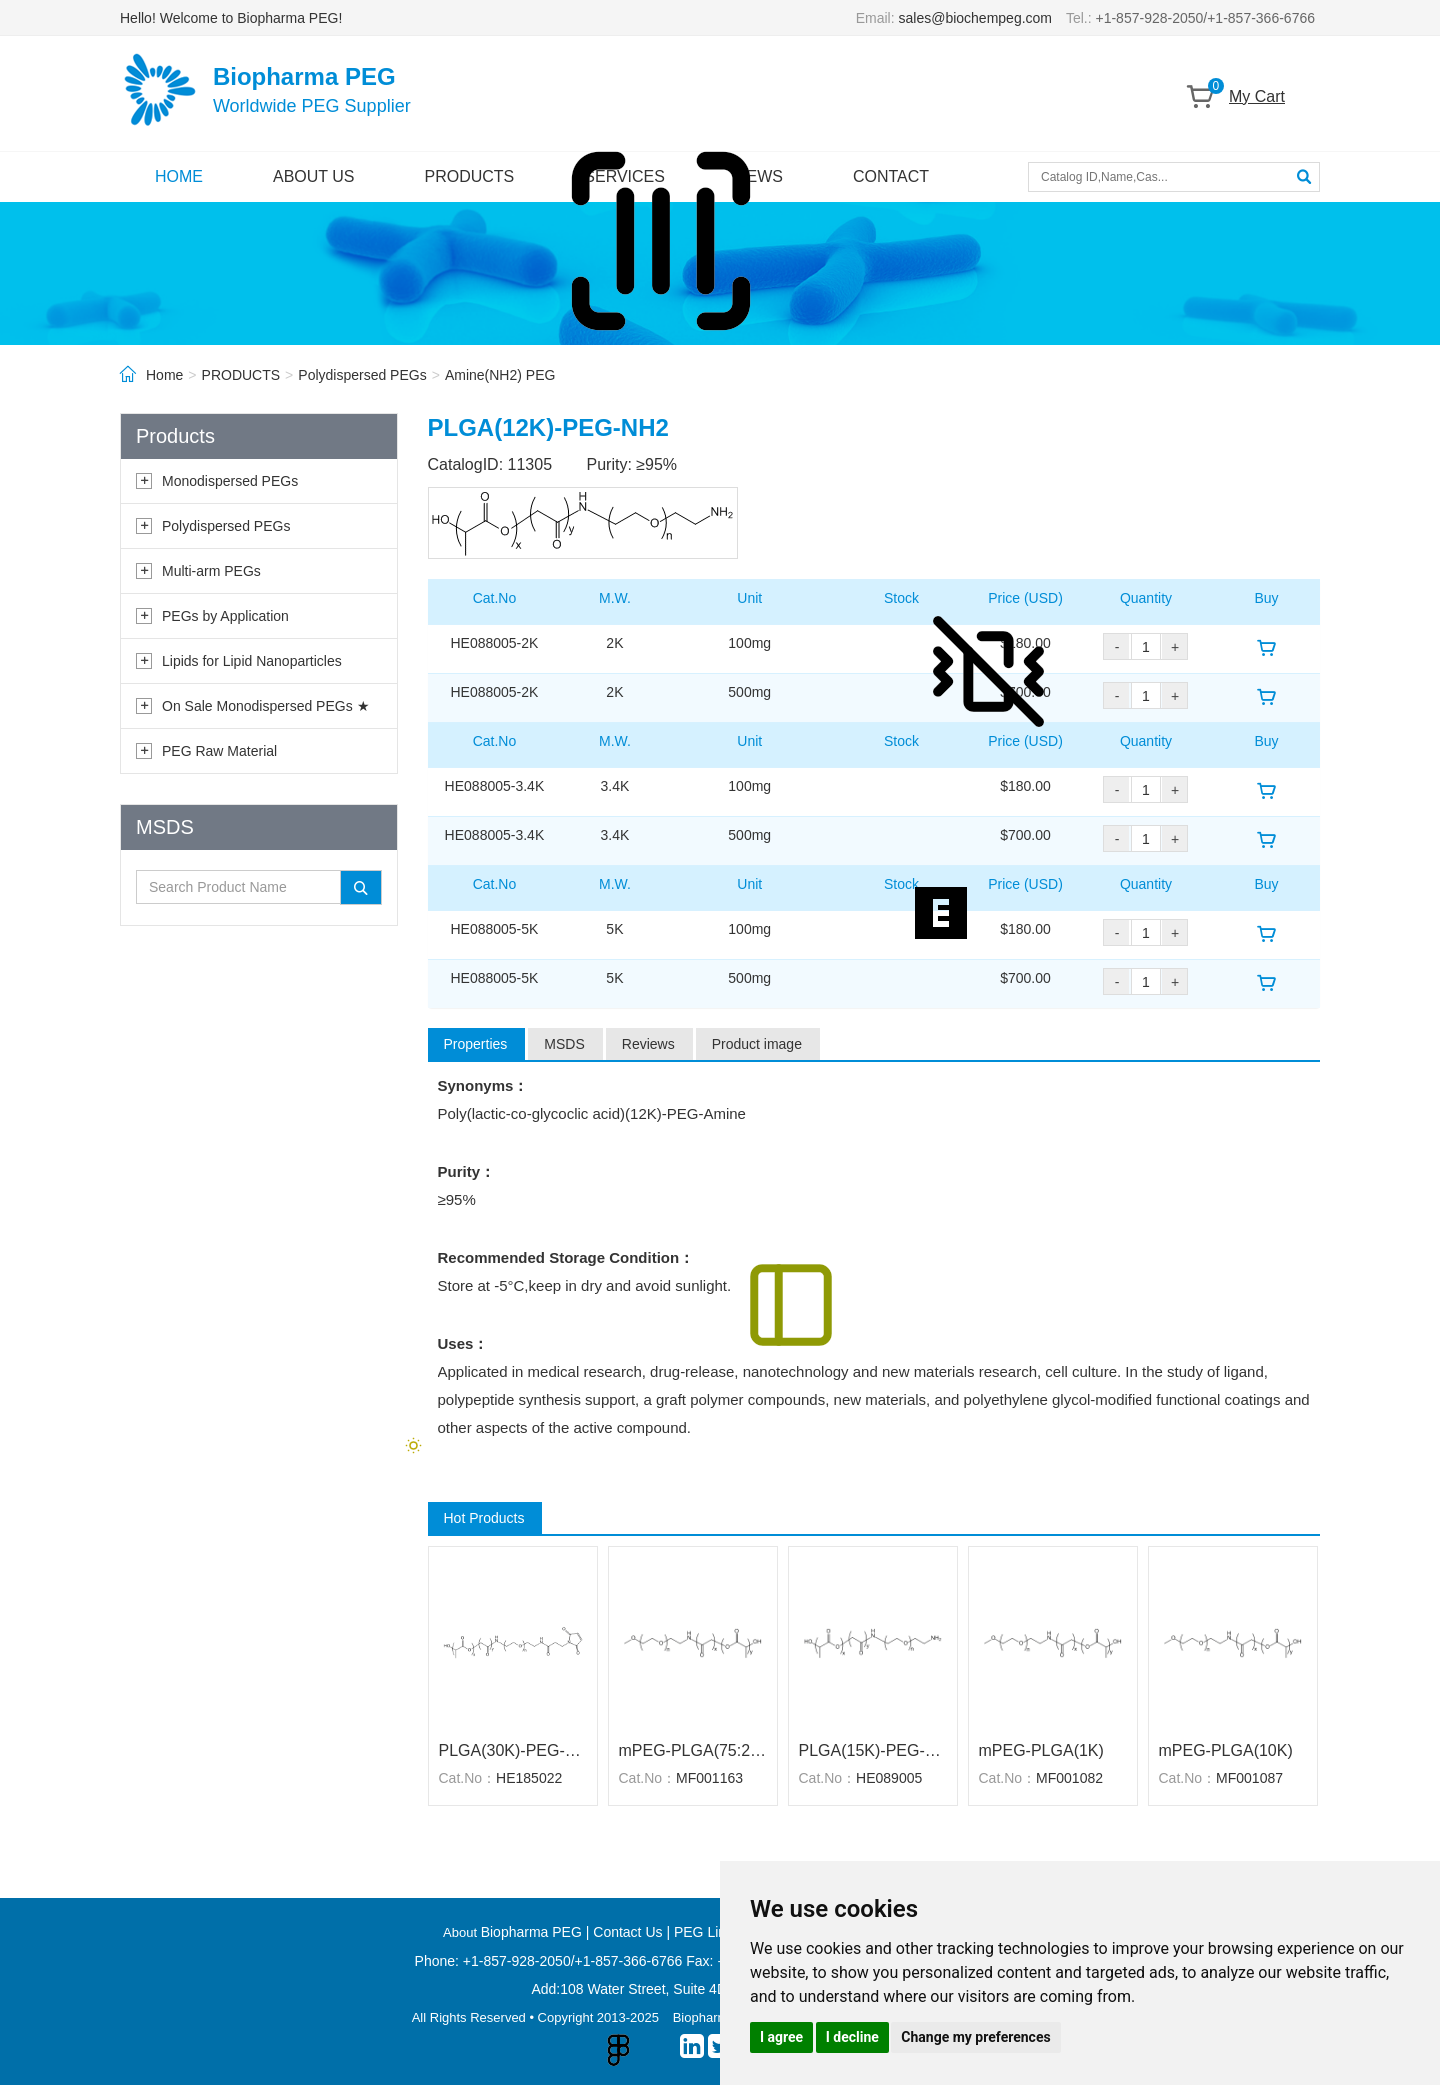 The height and width of the screenshot is (2085, 1440). I want to click on disable vibration mode, so click(988, 671).